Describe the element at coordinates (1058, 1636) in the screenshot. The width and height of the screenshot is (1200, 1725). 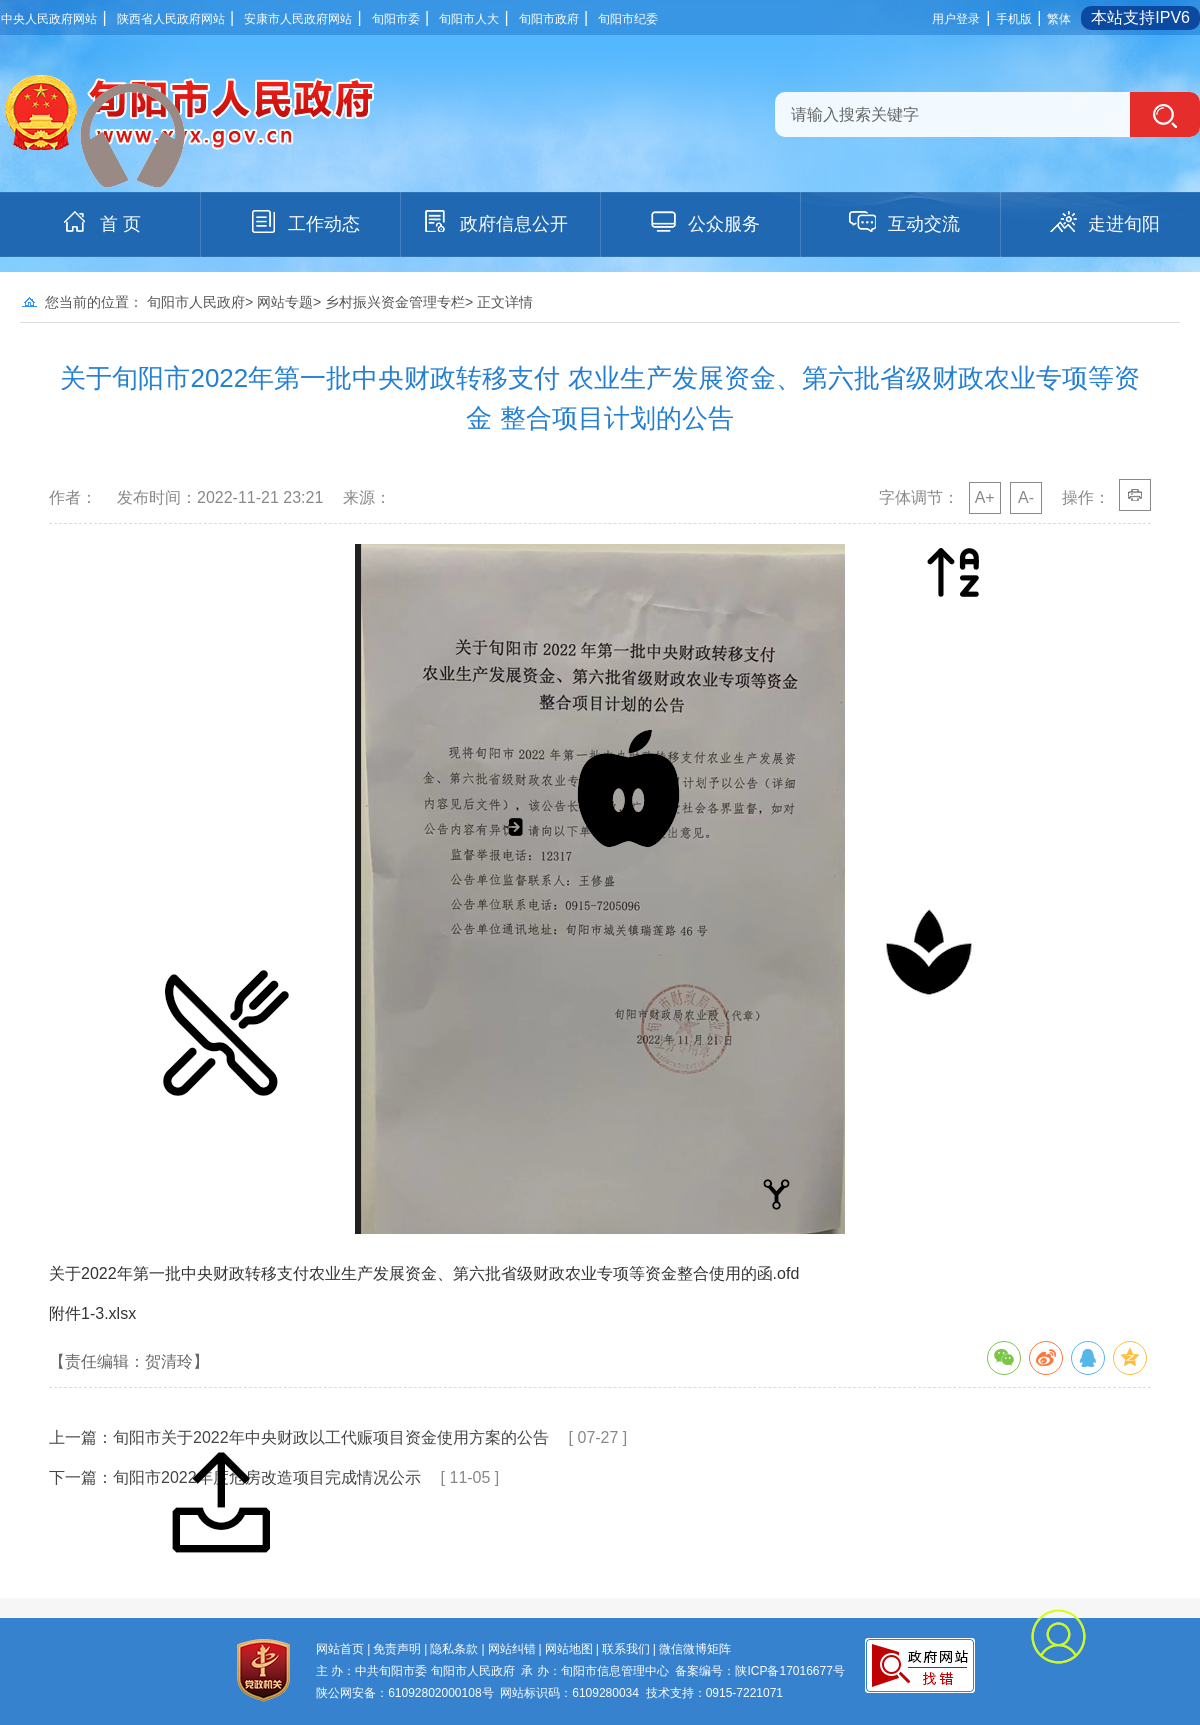
I see `view your profile` at that location.